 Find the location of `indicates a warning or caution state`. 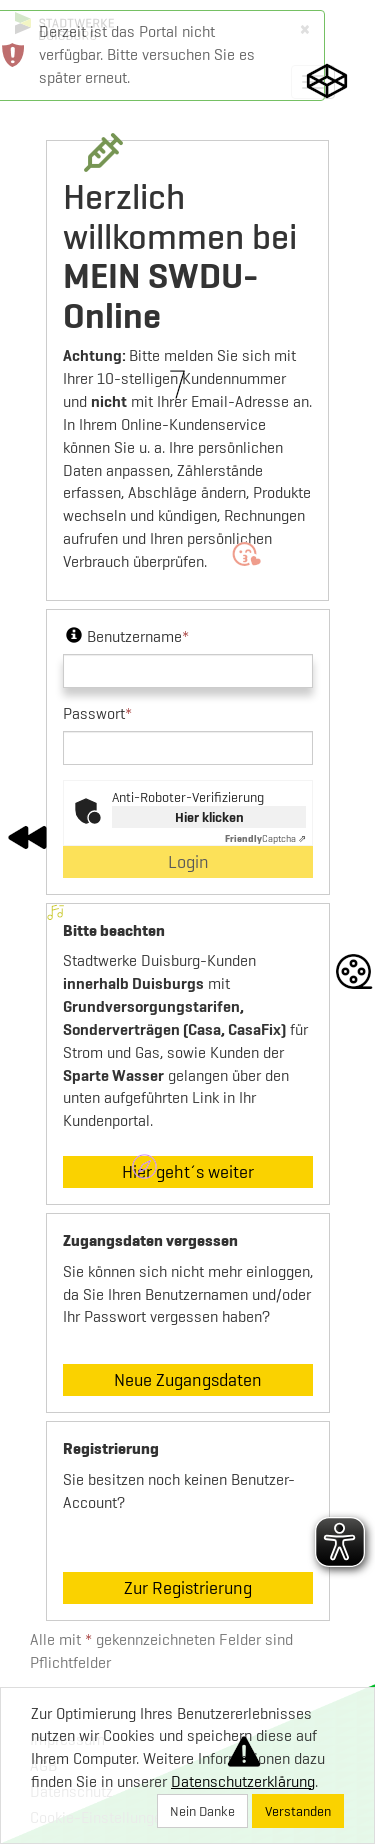

indicates a warning or caution state is located at coordinates (244, 1751).